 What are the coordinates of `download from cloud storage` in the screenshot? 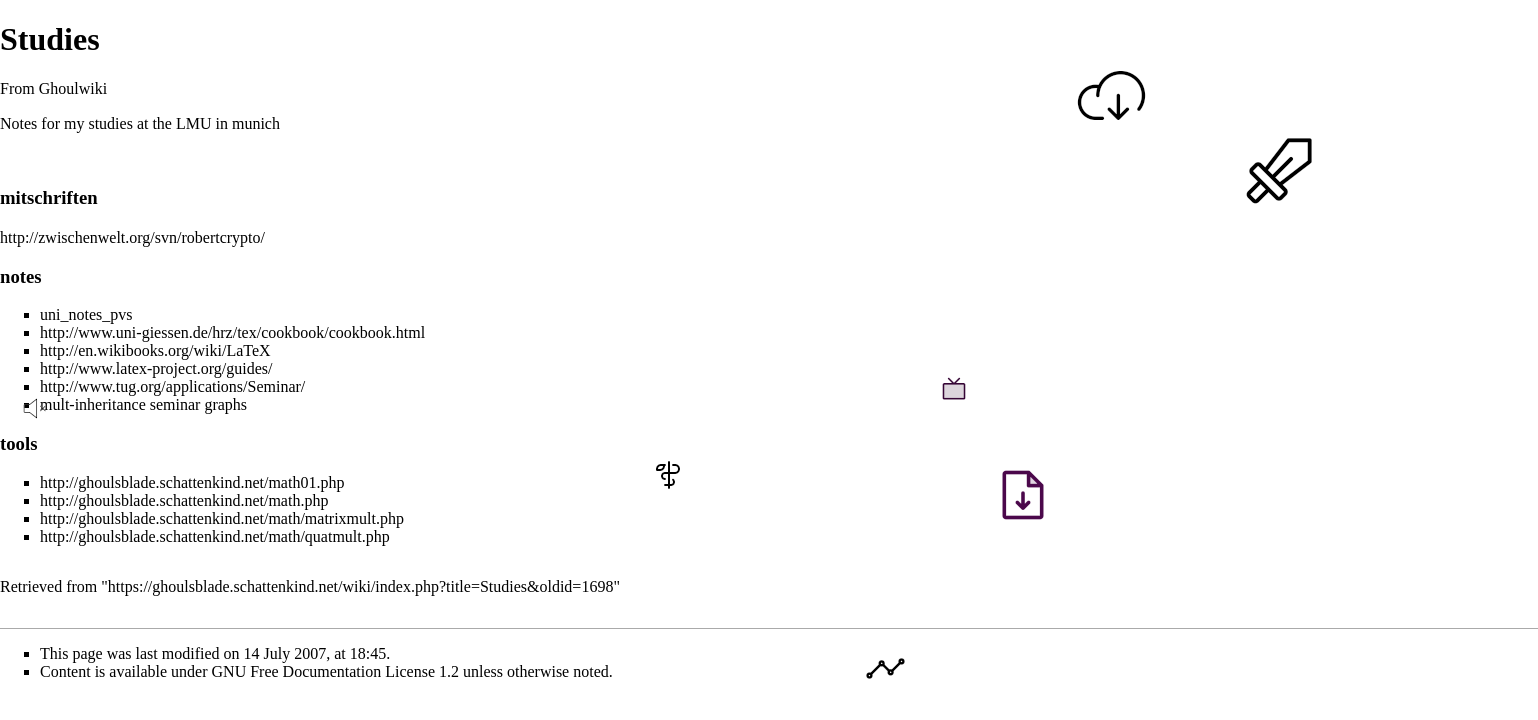 It's located at (1111, 95).